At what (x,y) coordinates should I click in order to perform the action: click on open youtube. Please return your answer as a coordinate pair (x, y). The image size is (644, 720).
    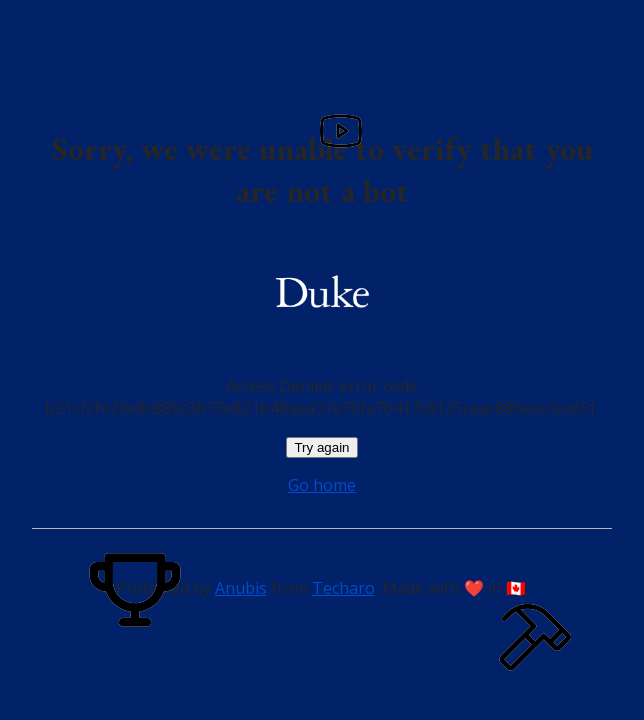
    Looking at the image, I should click on (341, 131).